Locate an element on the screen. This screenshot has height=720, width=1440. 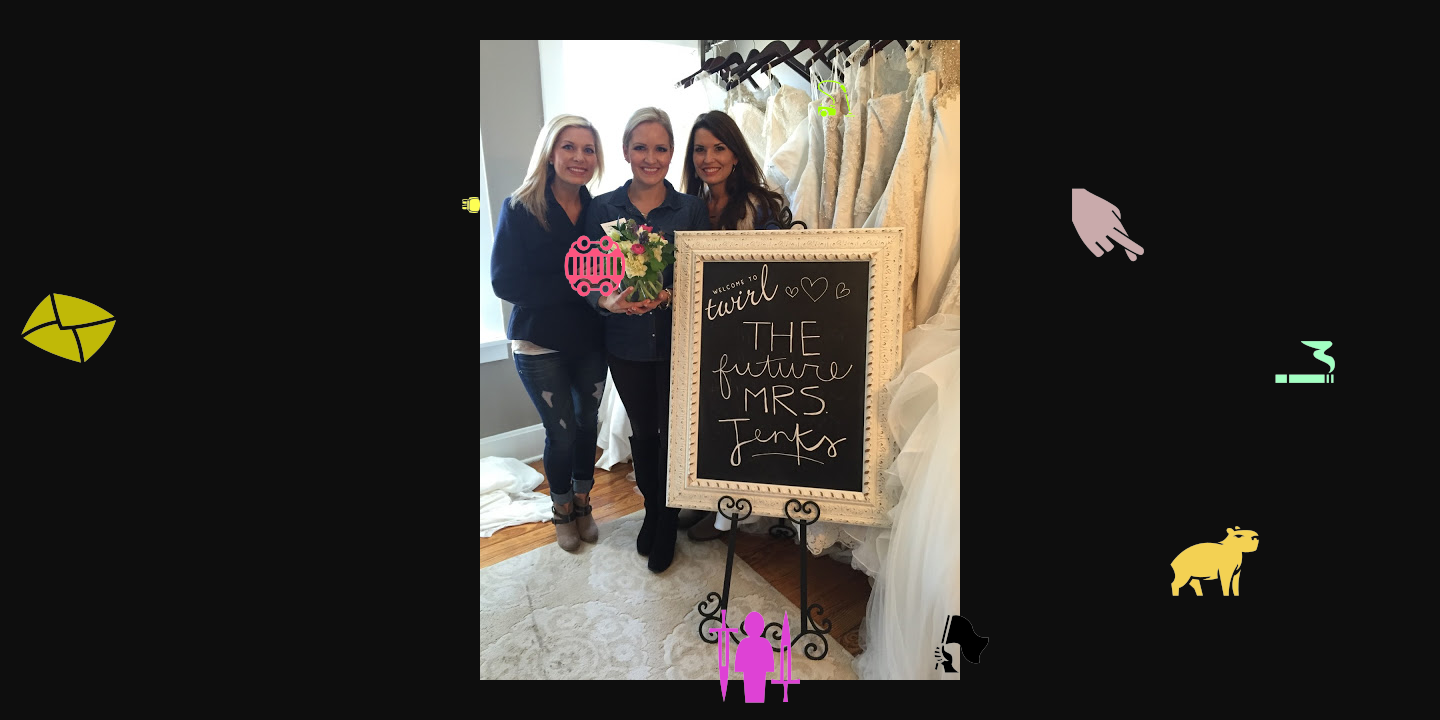
access cleaning or vacuum robot controls is located at coordinates (836, 98).